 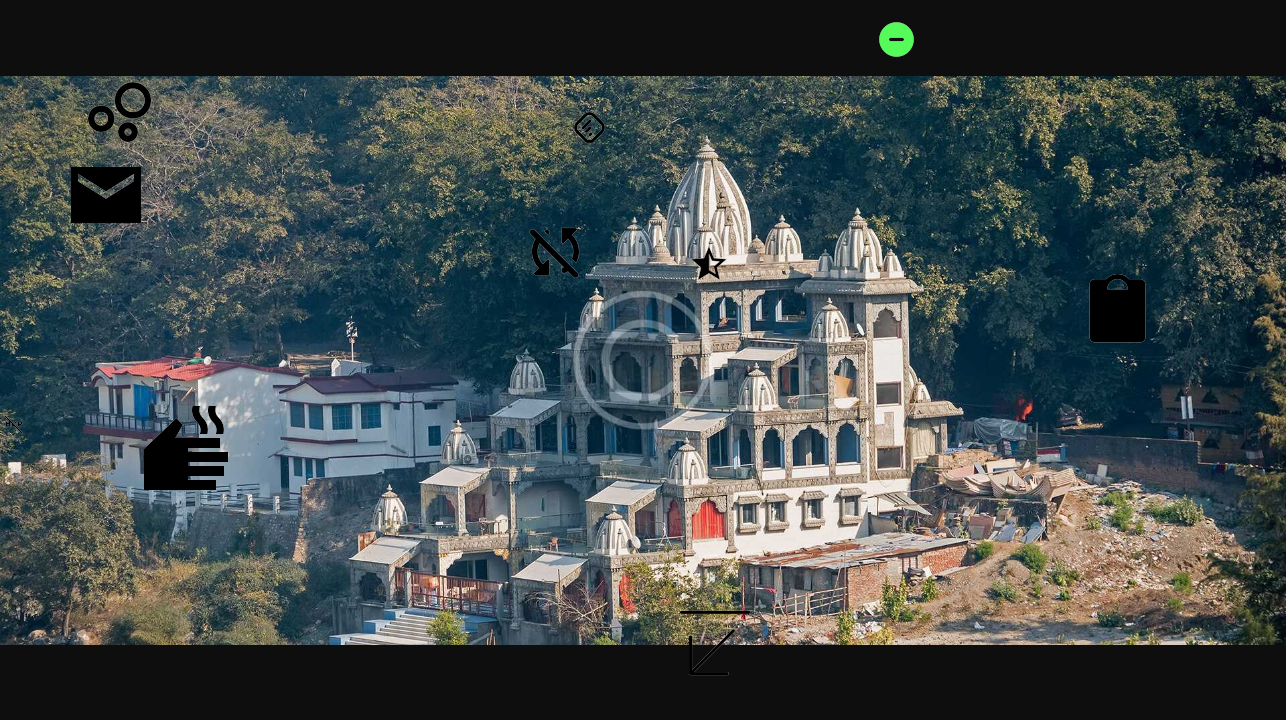 I want to click on disable HDR mode in camera settings, so click(x=14, y=424).